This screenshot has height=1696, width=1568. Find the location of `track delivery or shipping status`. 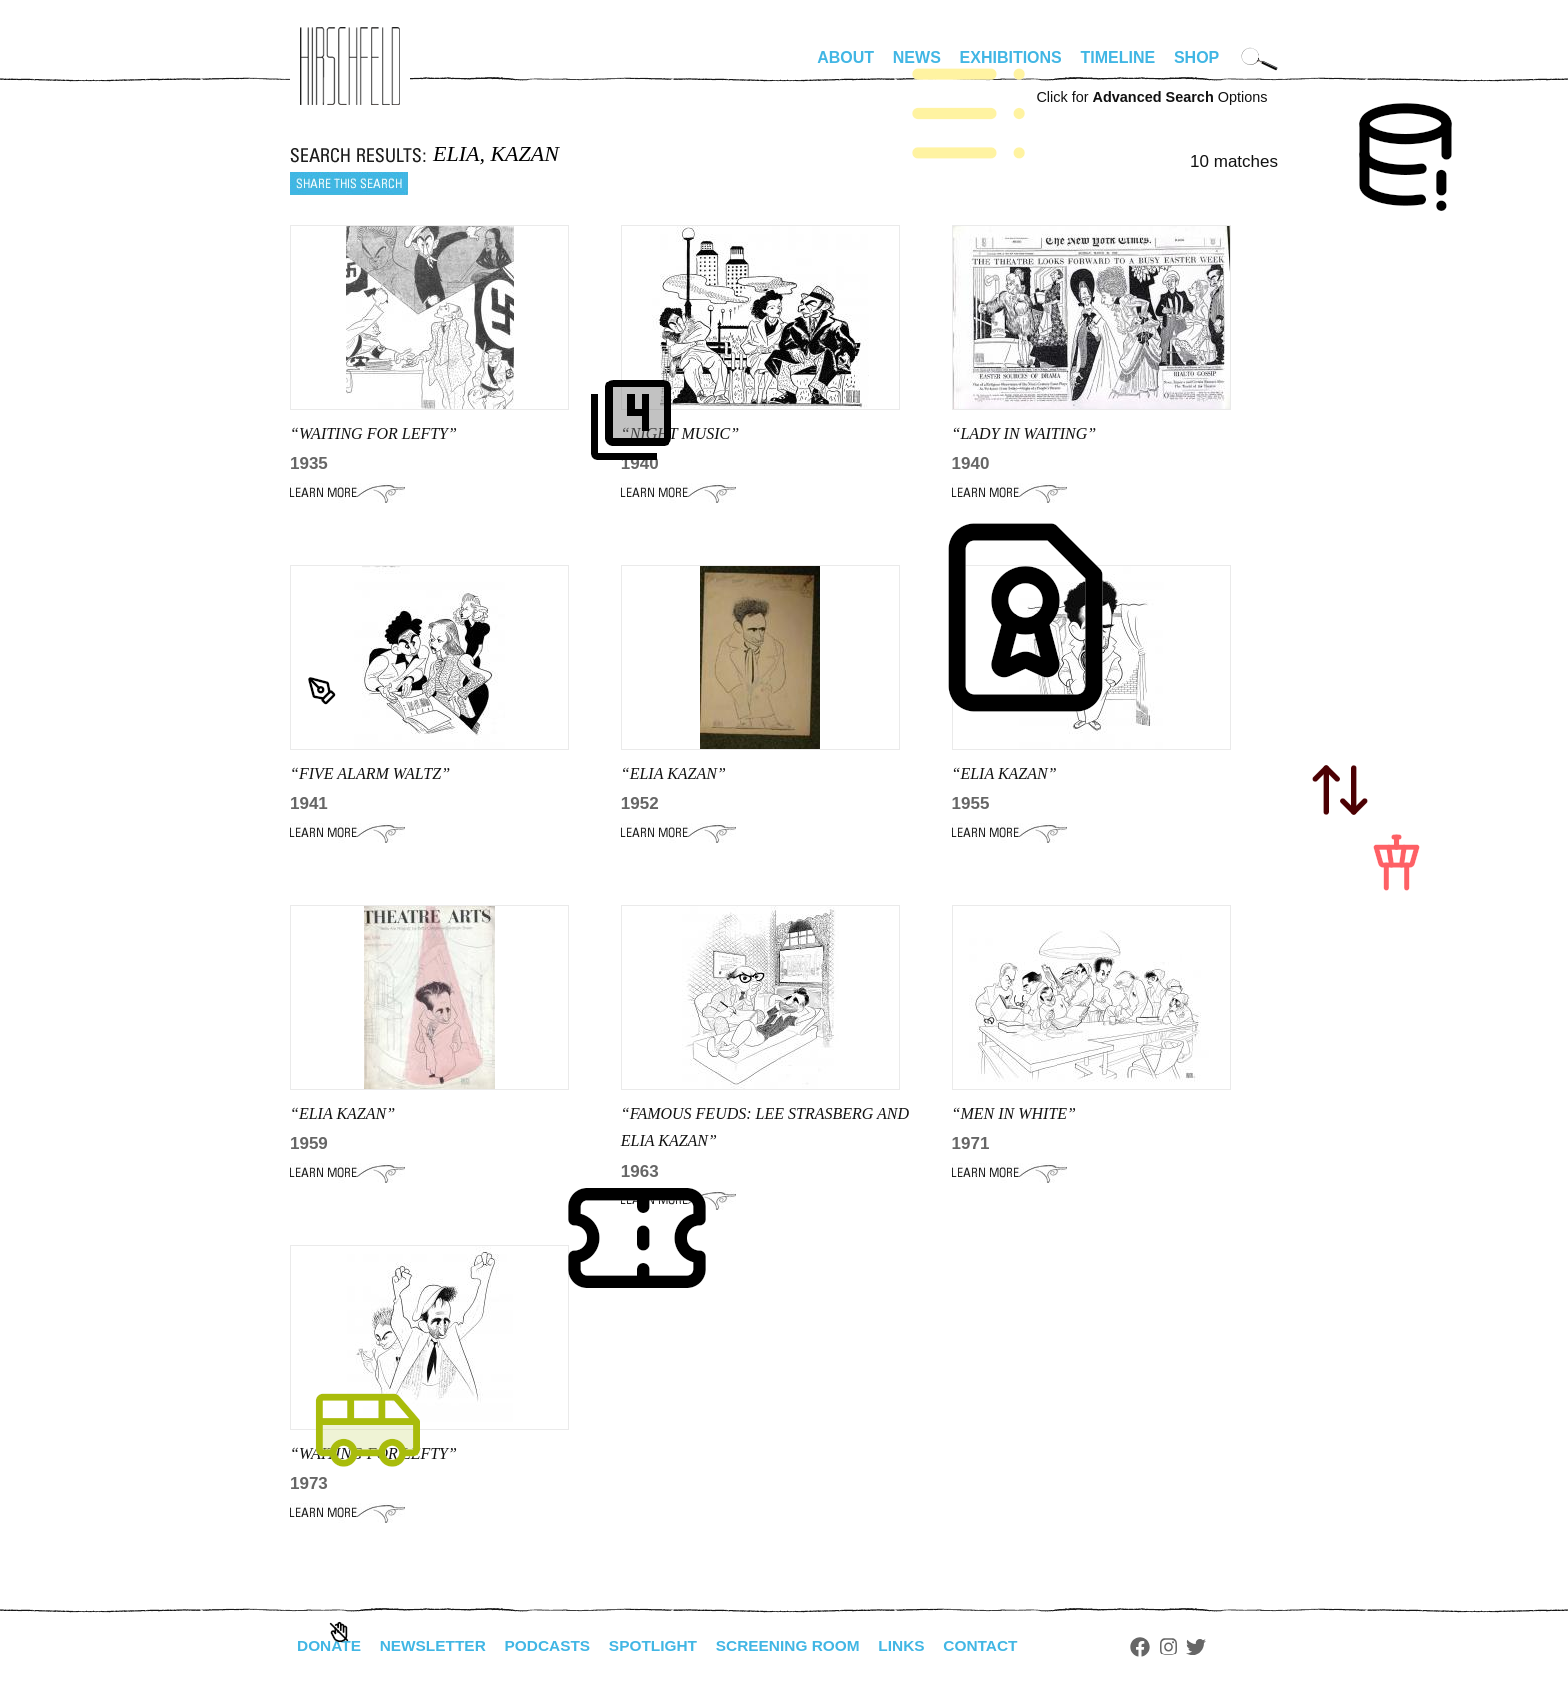

track delivery or shipping status is located at coordinates (364, 1428).